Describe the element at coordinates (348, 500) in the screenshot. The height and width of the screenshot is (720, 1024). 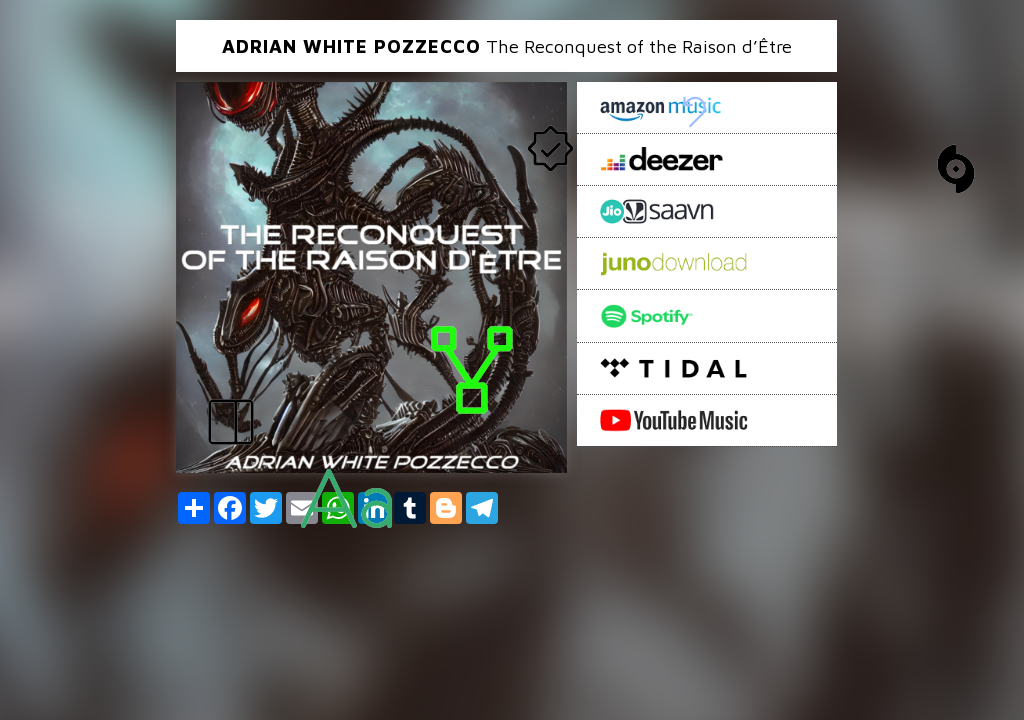
I see `adjust font or text size settings` at that location.